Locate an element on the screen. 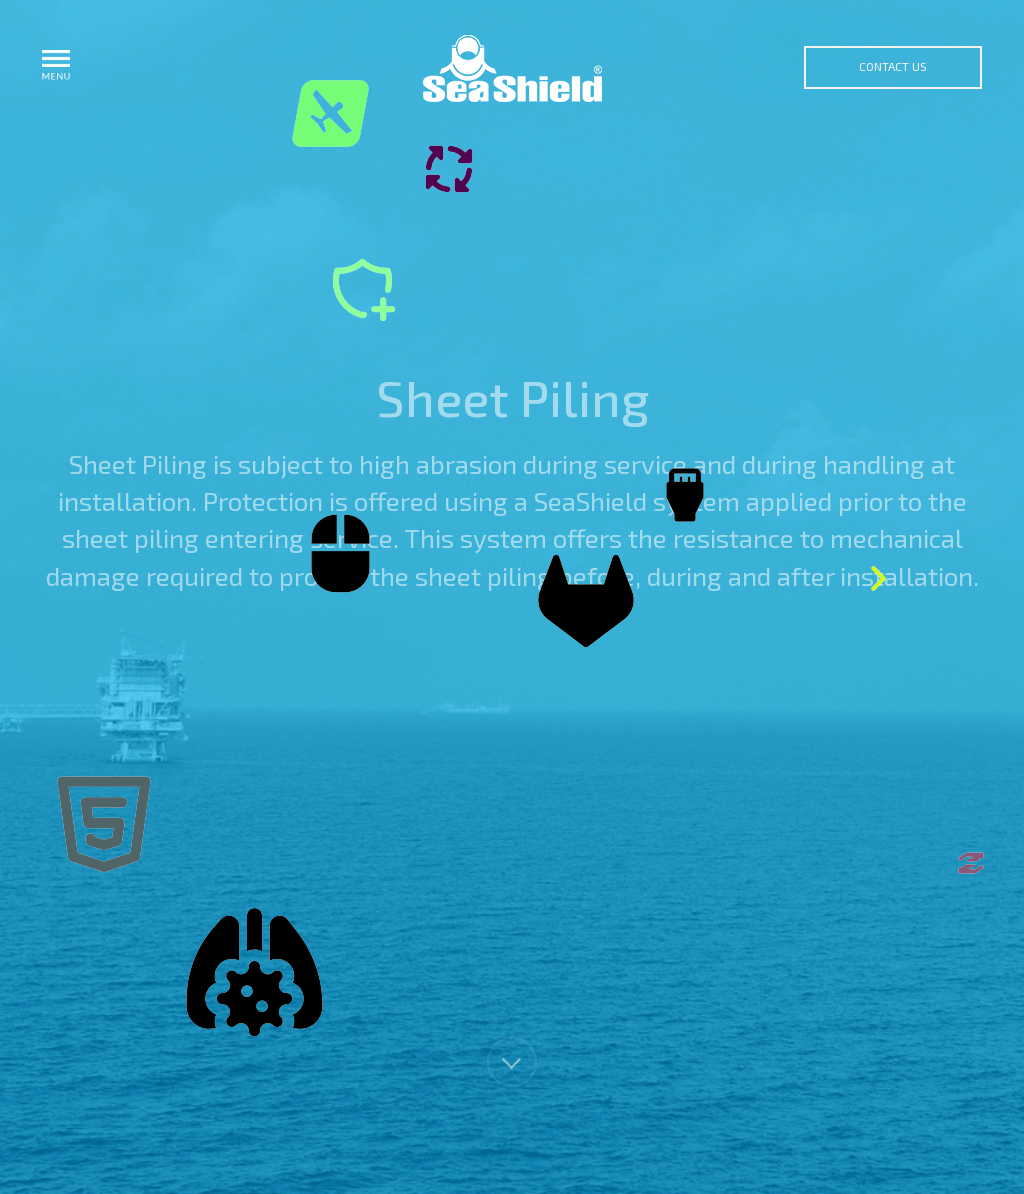 The image size is (1024, 1194). navigate to the next item or screen is located at coordinates (877, 578).